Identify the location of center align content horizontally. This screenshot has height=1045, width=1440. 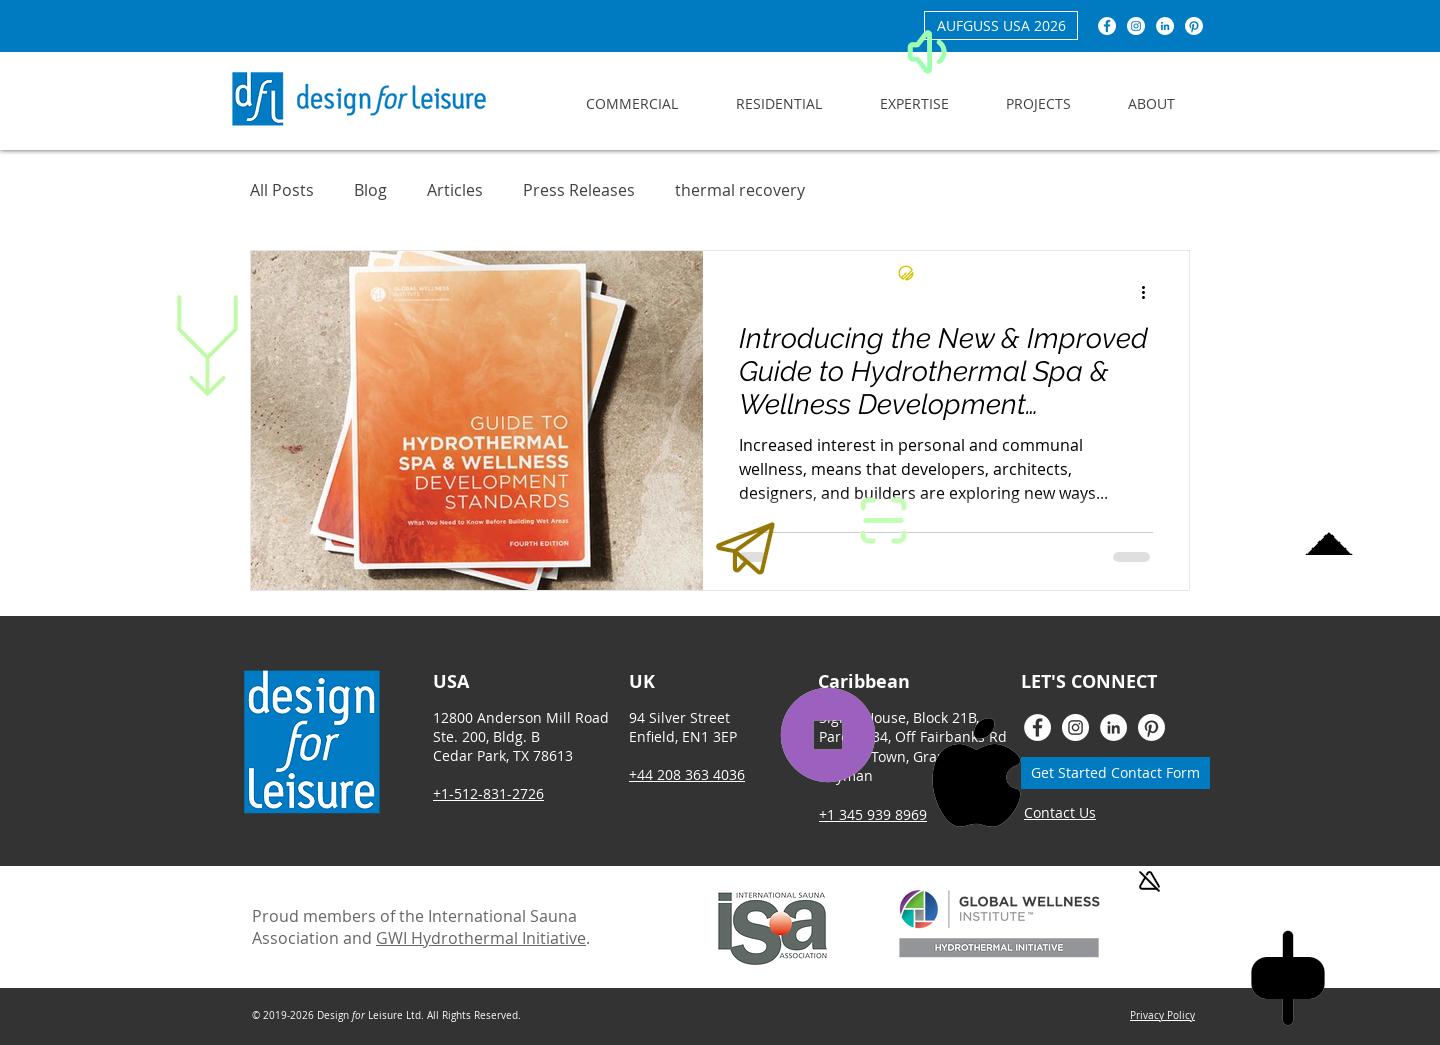
(1288, 978).